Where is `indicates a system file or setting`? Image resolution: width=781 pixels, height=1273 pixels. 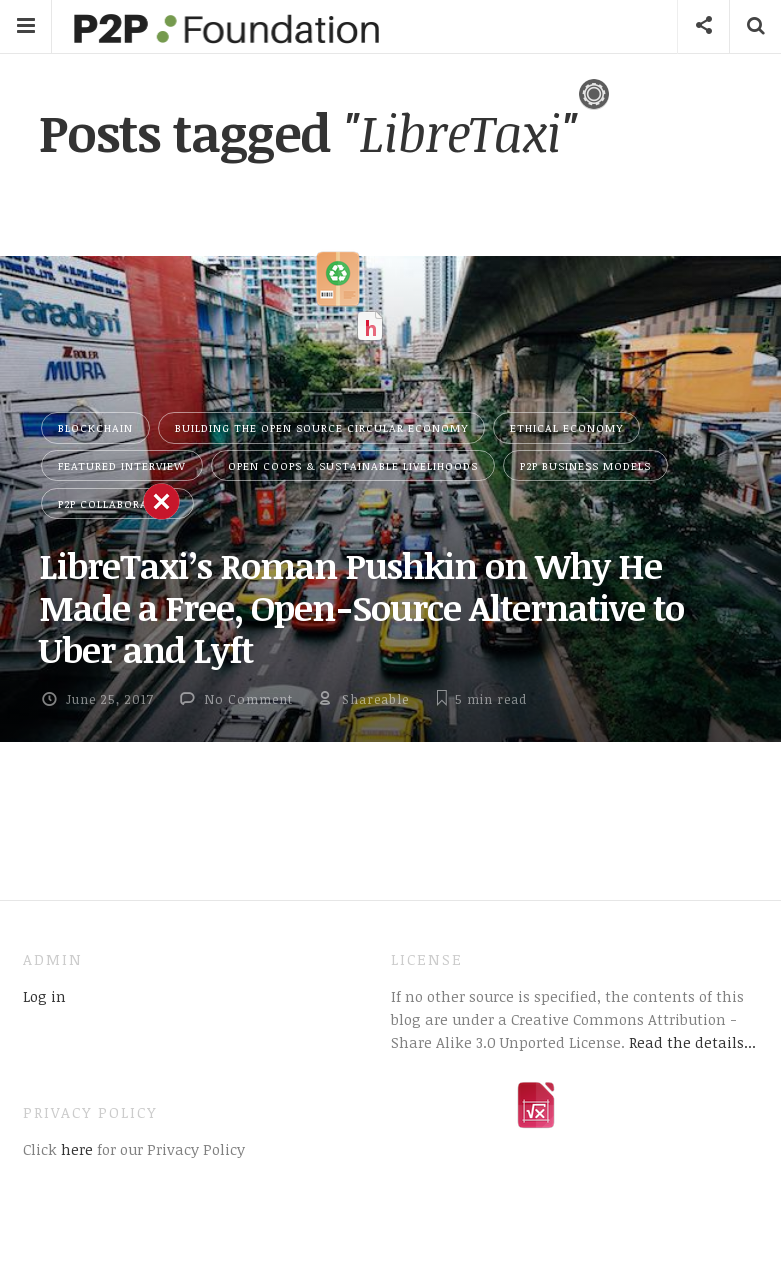 indicates a system file or setting is located at coordinates (594, 94).